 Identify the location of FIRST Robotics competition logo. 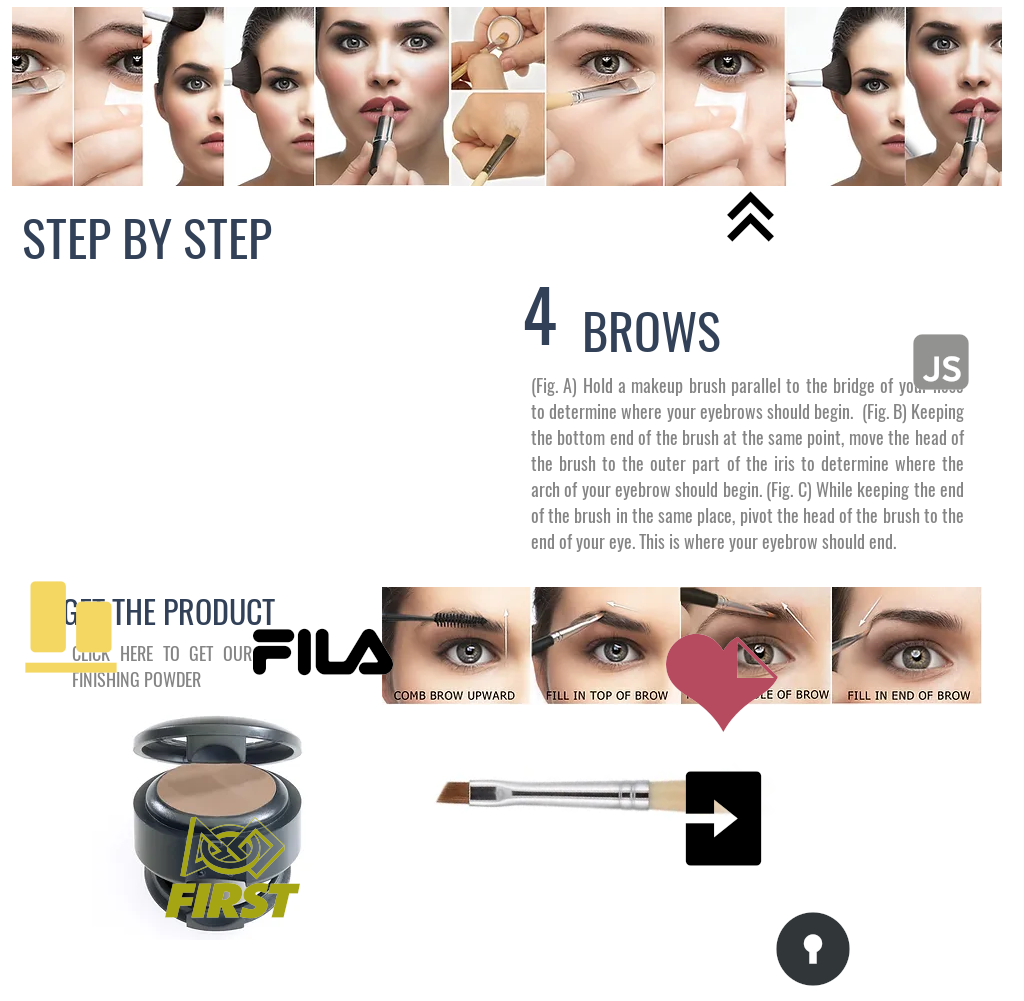
(232, 867).